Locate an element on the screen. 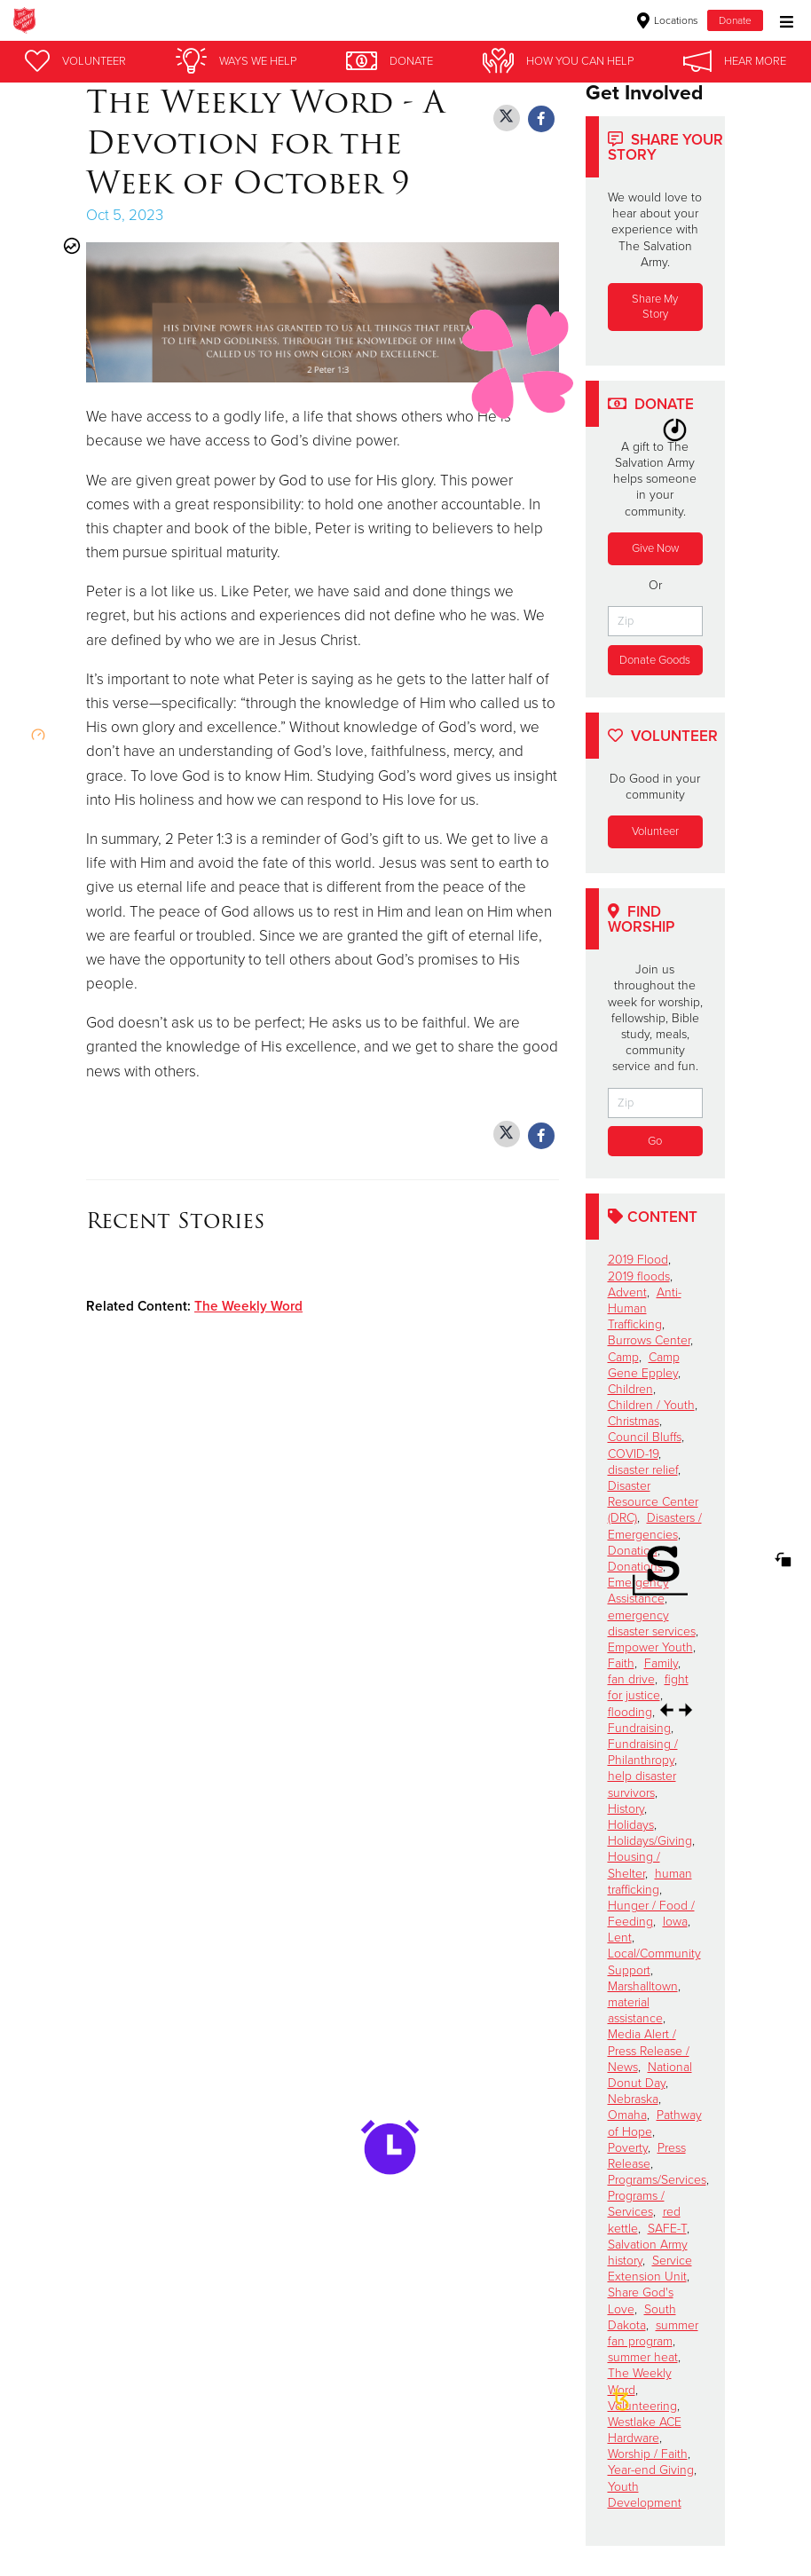 Image resolution: width=811 pixels, height=2576 pixels. rotate object counterclockwise is located at coordinates (783, 1559).